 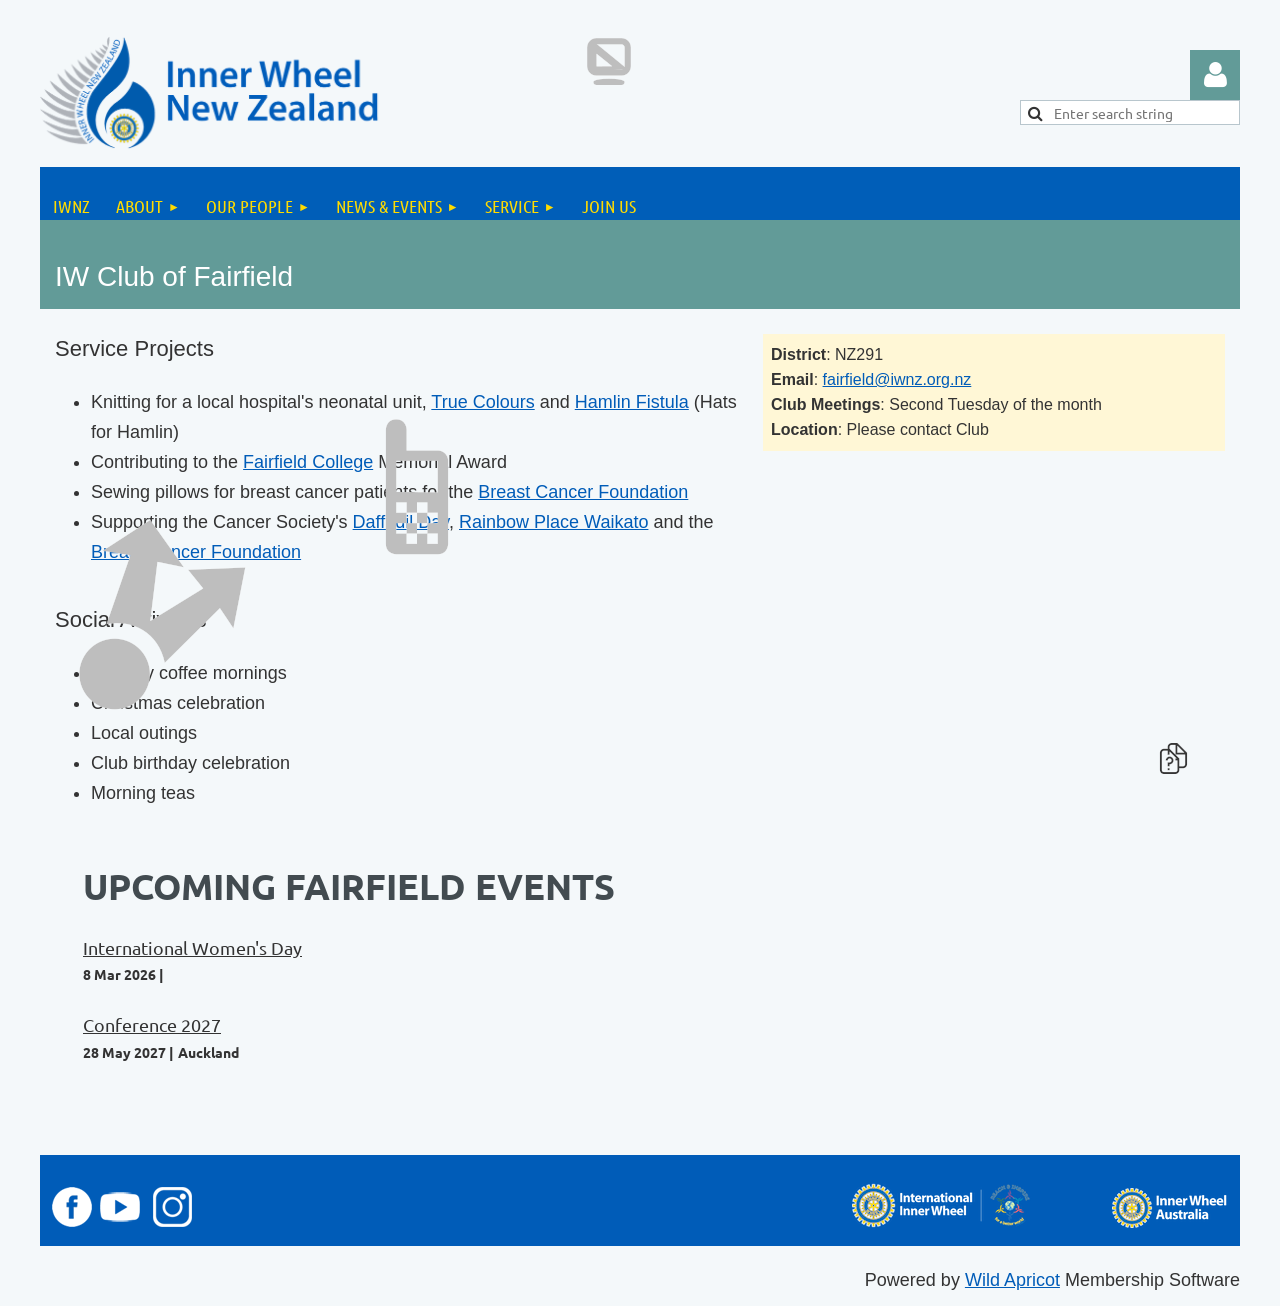 I want to click on share or send content to another app or device, so click(x=174, y=615).